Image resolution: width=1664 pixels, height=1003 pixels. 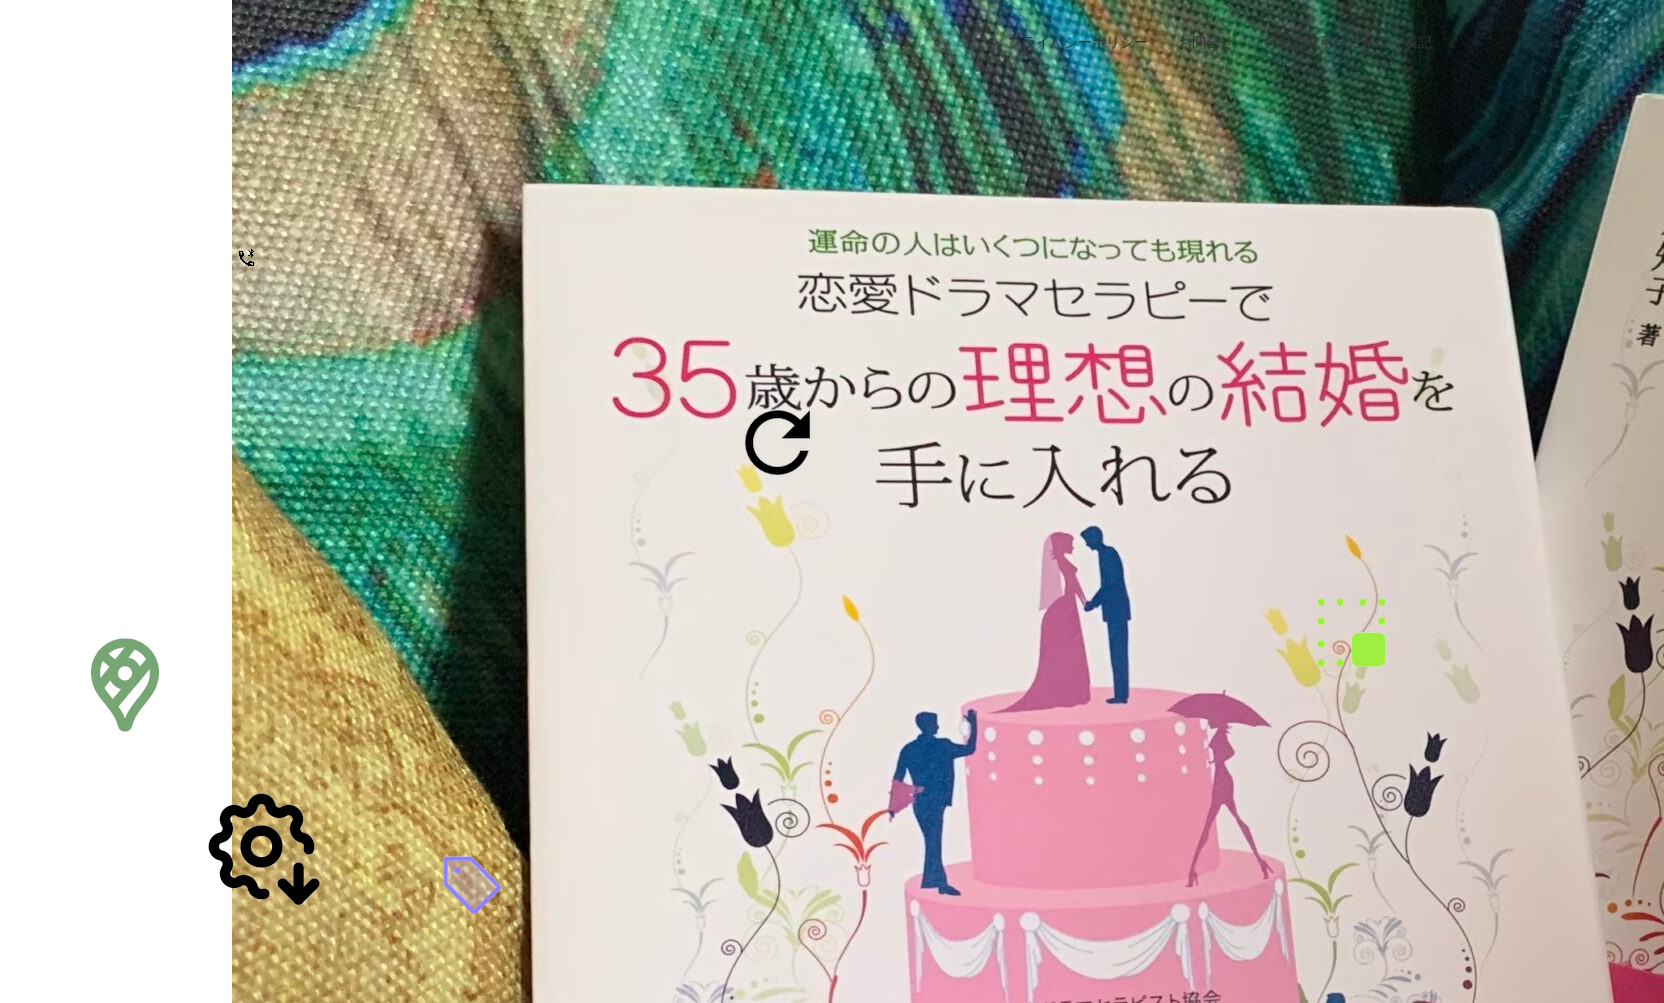 What do you see at coordinates (125, 685) in the screenshot?
I see `open google maps` at bounding box center [125, 685].